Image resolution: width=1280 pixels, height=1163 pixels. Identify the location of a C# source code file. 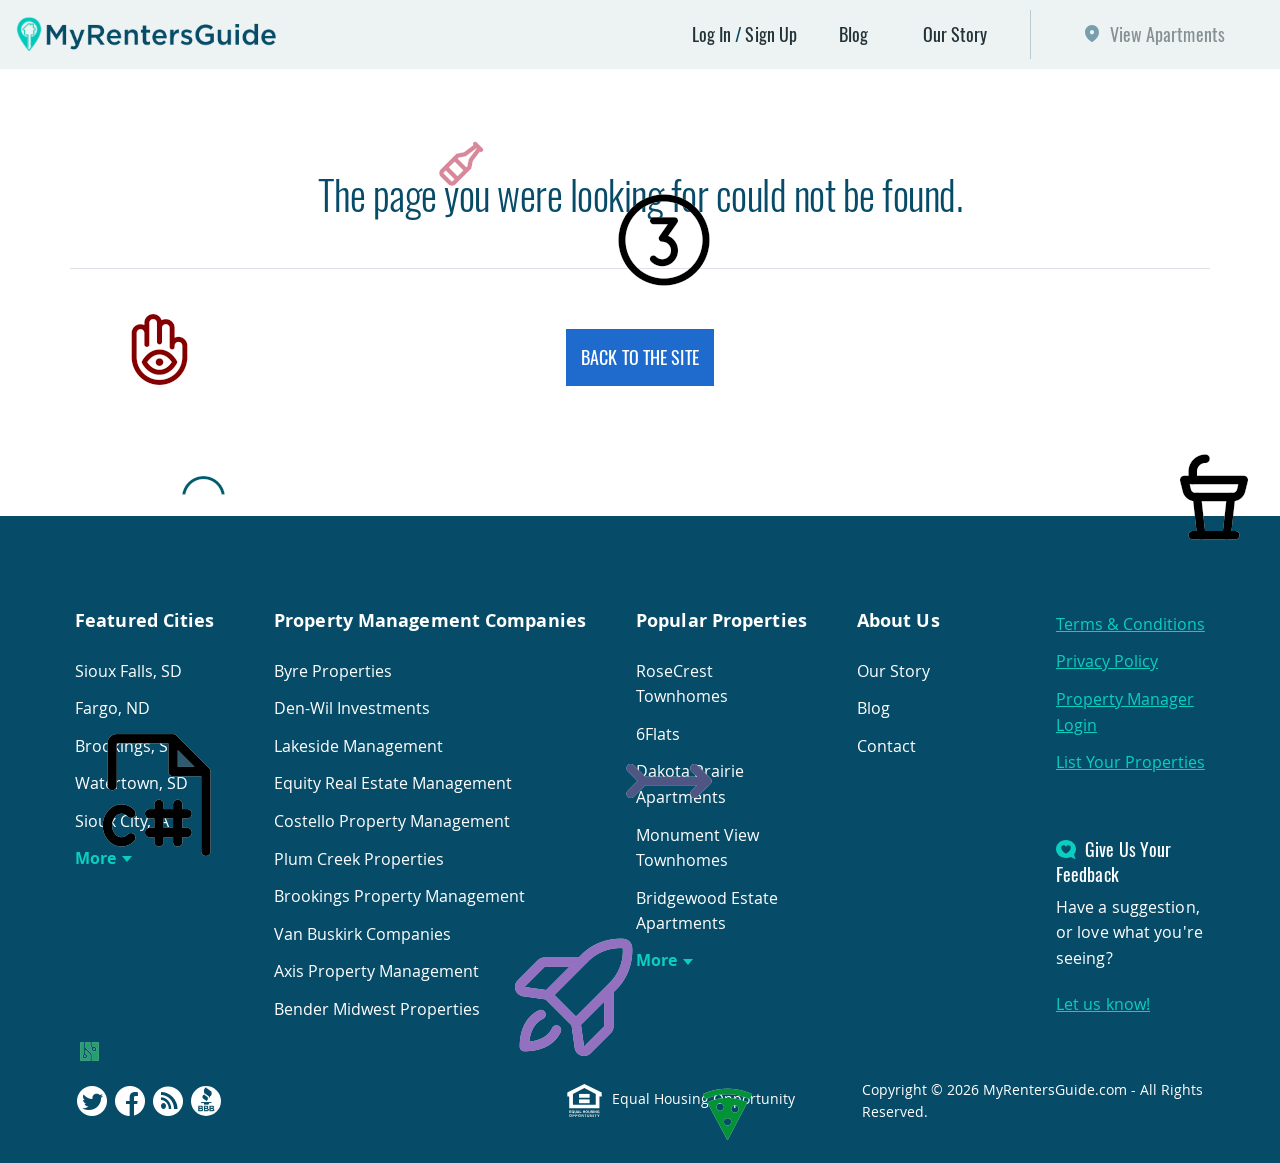
(159, 795).